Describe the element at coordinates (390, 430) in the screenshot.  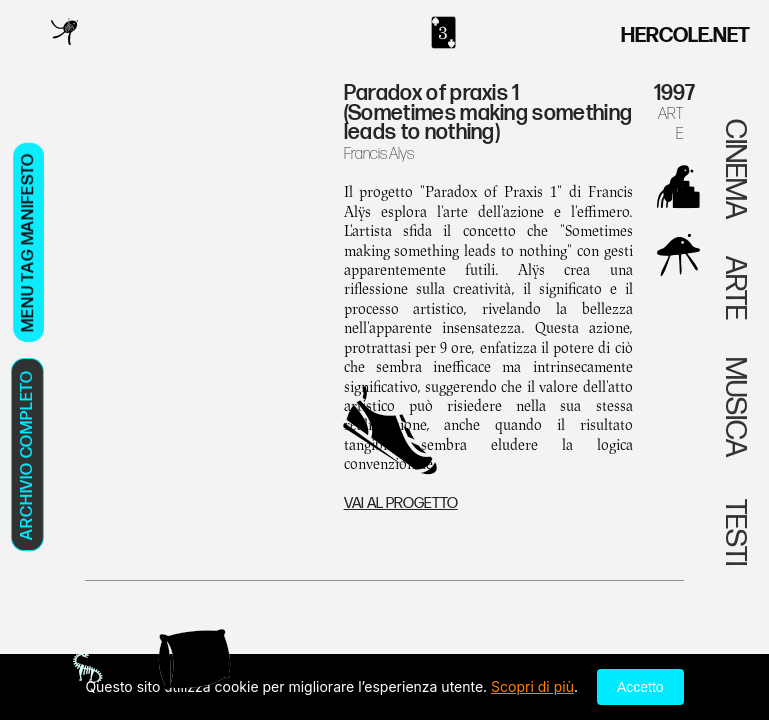
I see `access running or fitness tracking features` at that location.